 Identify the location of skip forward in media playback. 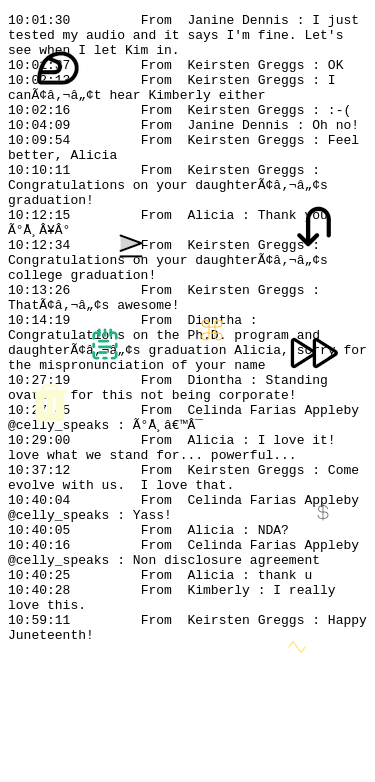
(311, 353).